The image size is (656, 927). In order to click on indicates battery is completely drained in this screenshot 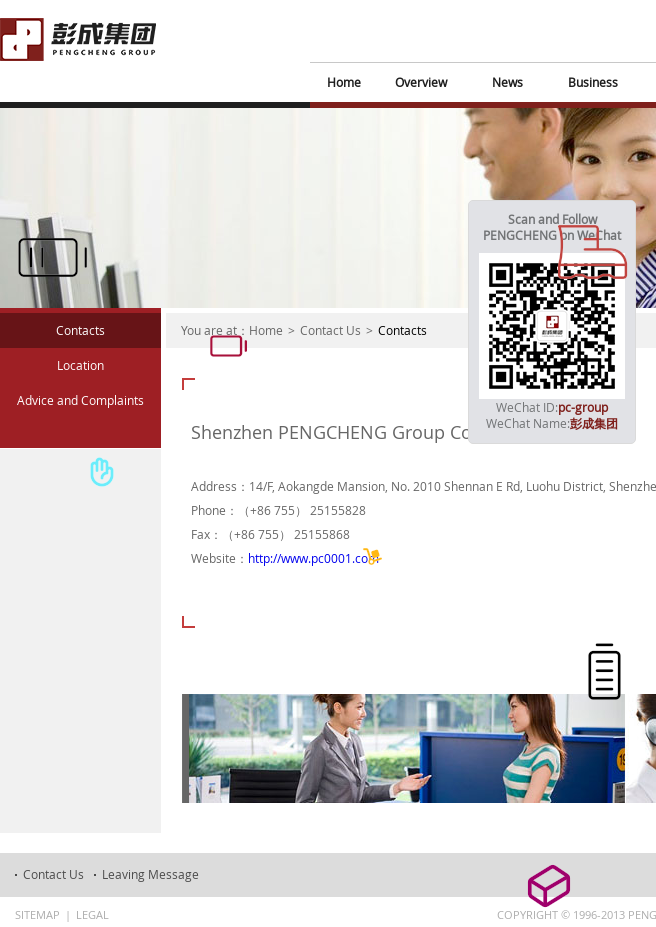, I will do `click(228, 346)`.